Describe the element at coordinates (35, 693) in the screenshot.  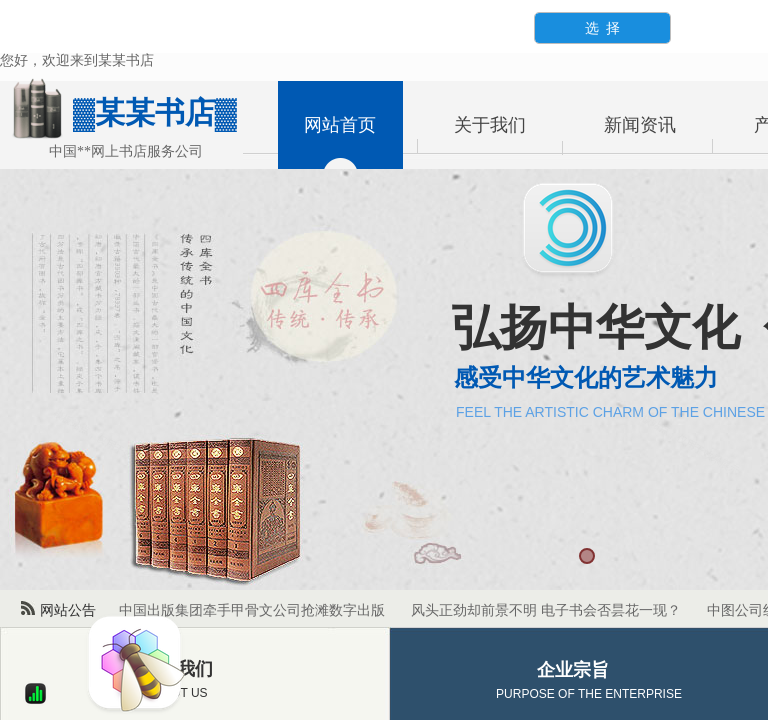
I see `open apple numbers spreadsheet app` at that location.